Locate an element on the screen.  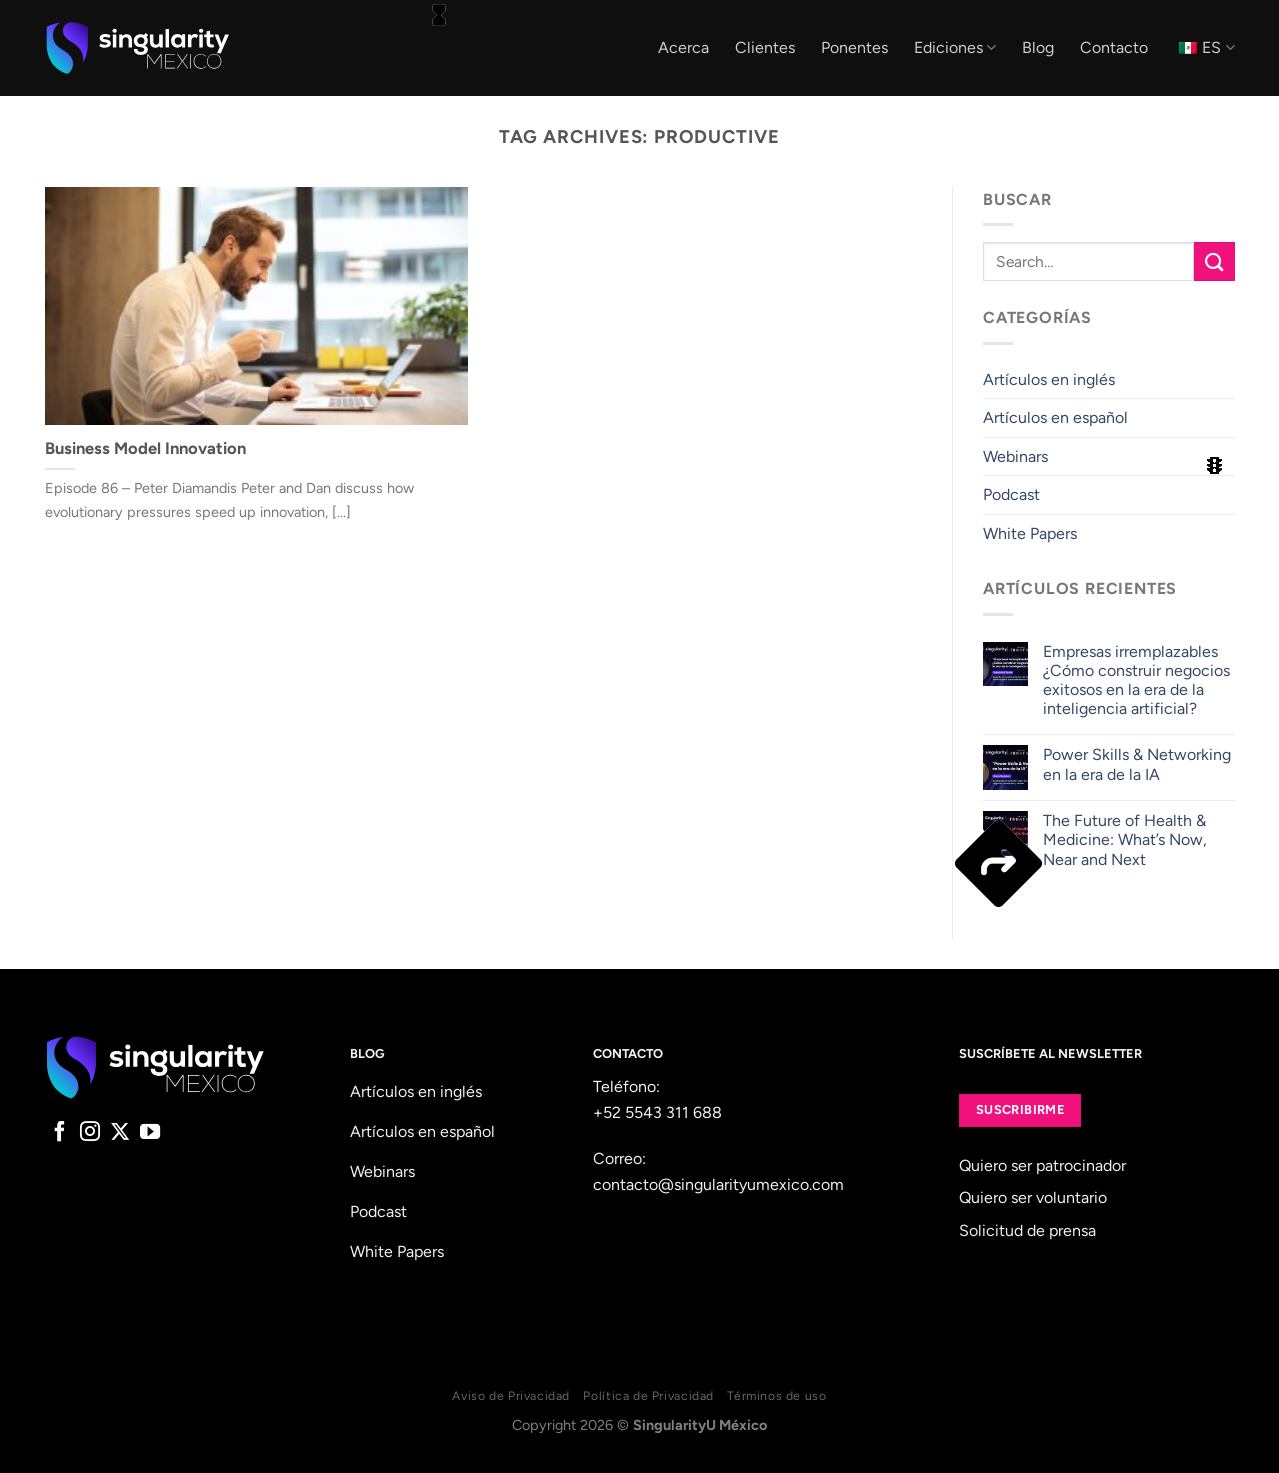
indicates a process is loading or in progress is located at coordinates (439, 15).